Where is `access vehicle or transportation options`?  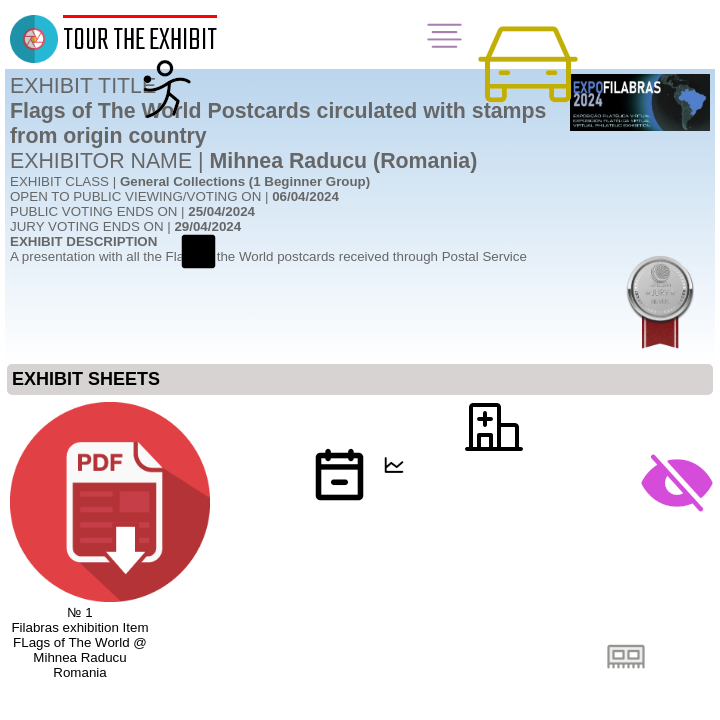 access vehicle or transportation options is located at coordinates (528, 66).